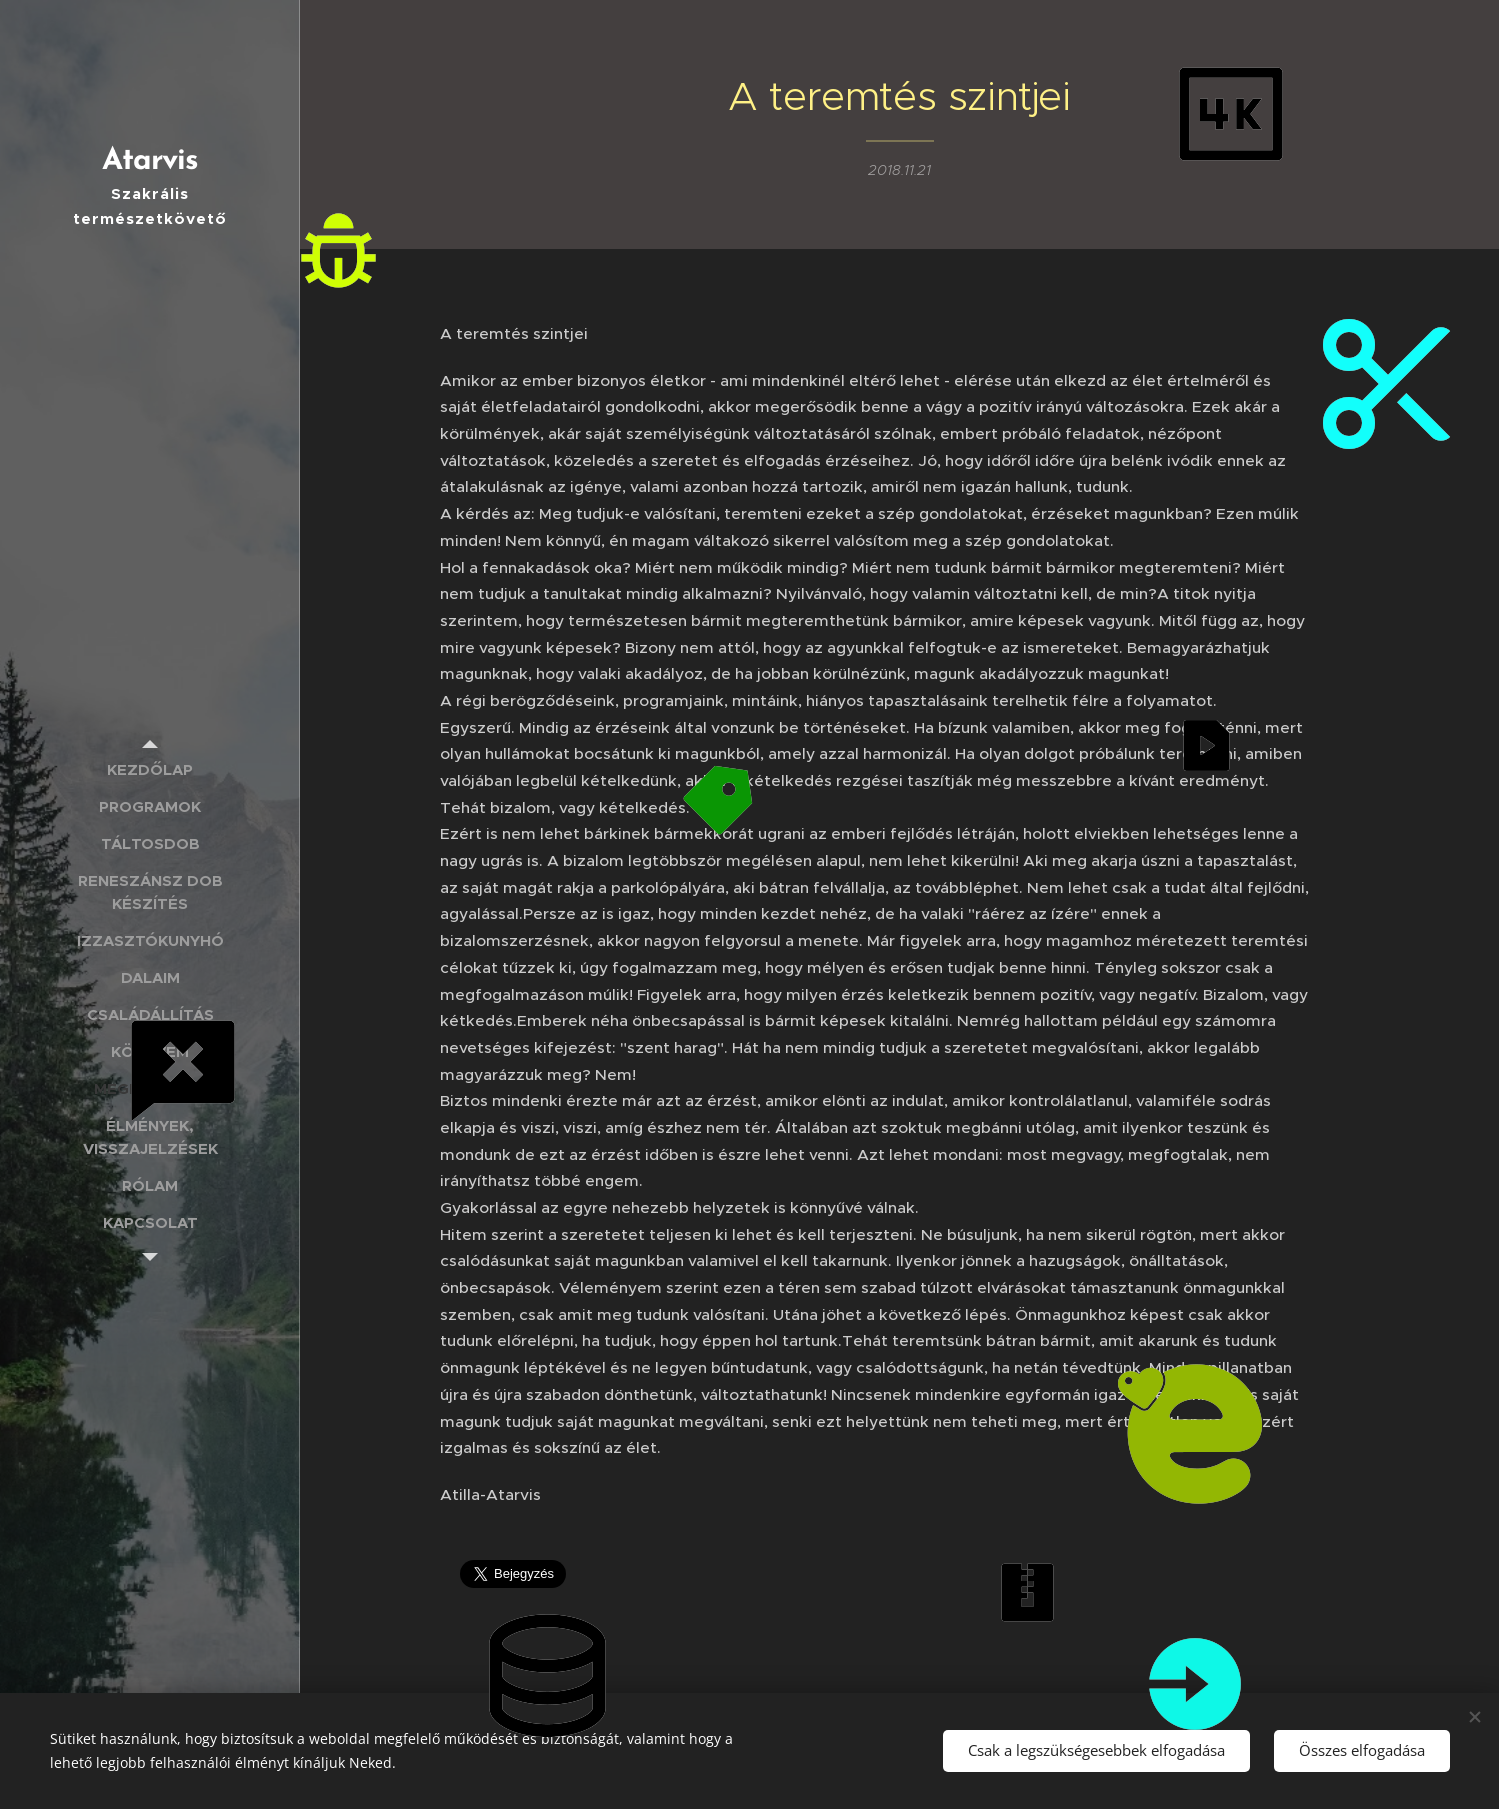 The image size is (1499, 1809). What do you see at coordinates (1206, 745) in the screenshot?
I see `open a video file` at bounding box center [1206, 745].